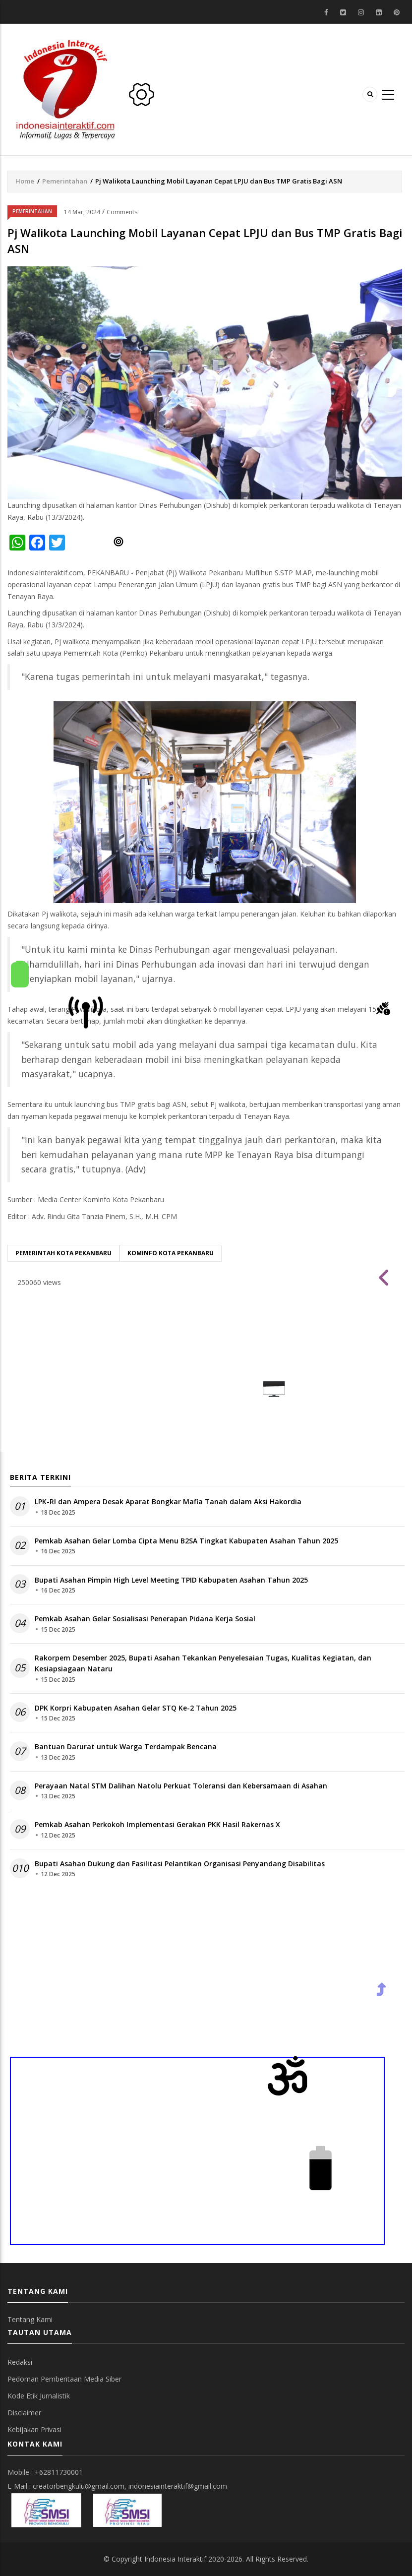  I want to click on indicates battery is at 90% charge, so click(320, 2168).